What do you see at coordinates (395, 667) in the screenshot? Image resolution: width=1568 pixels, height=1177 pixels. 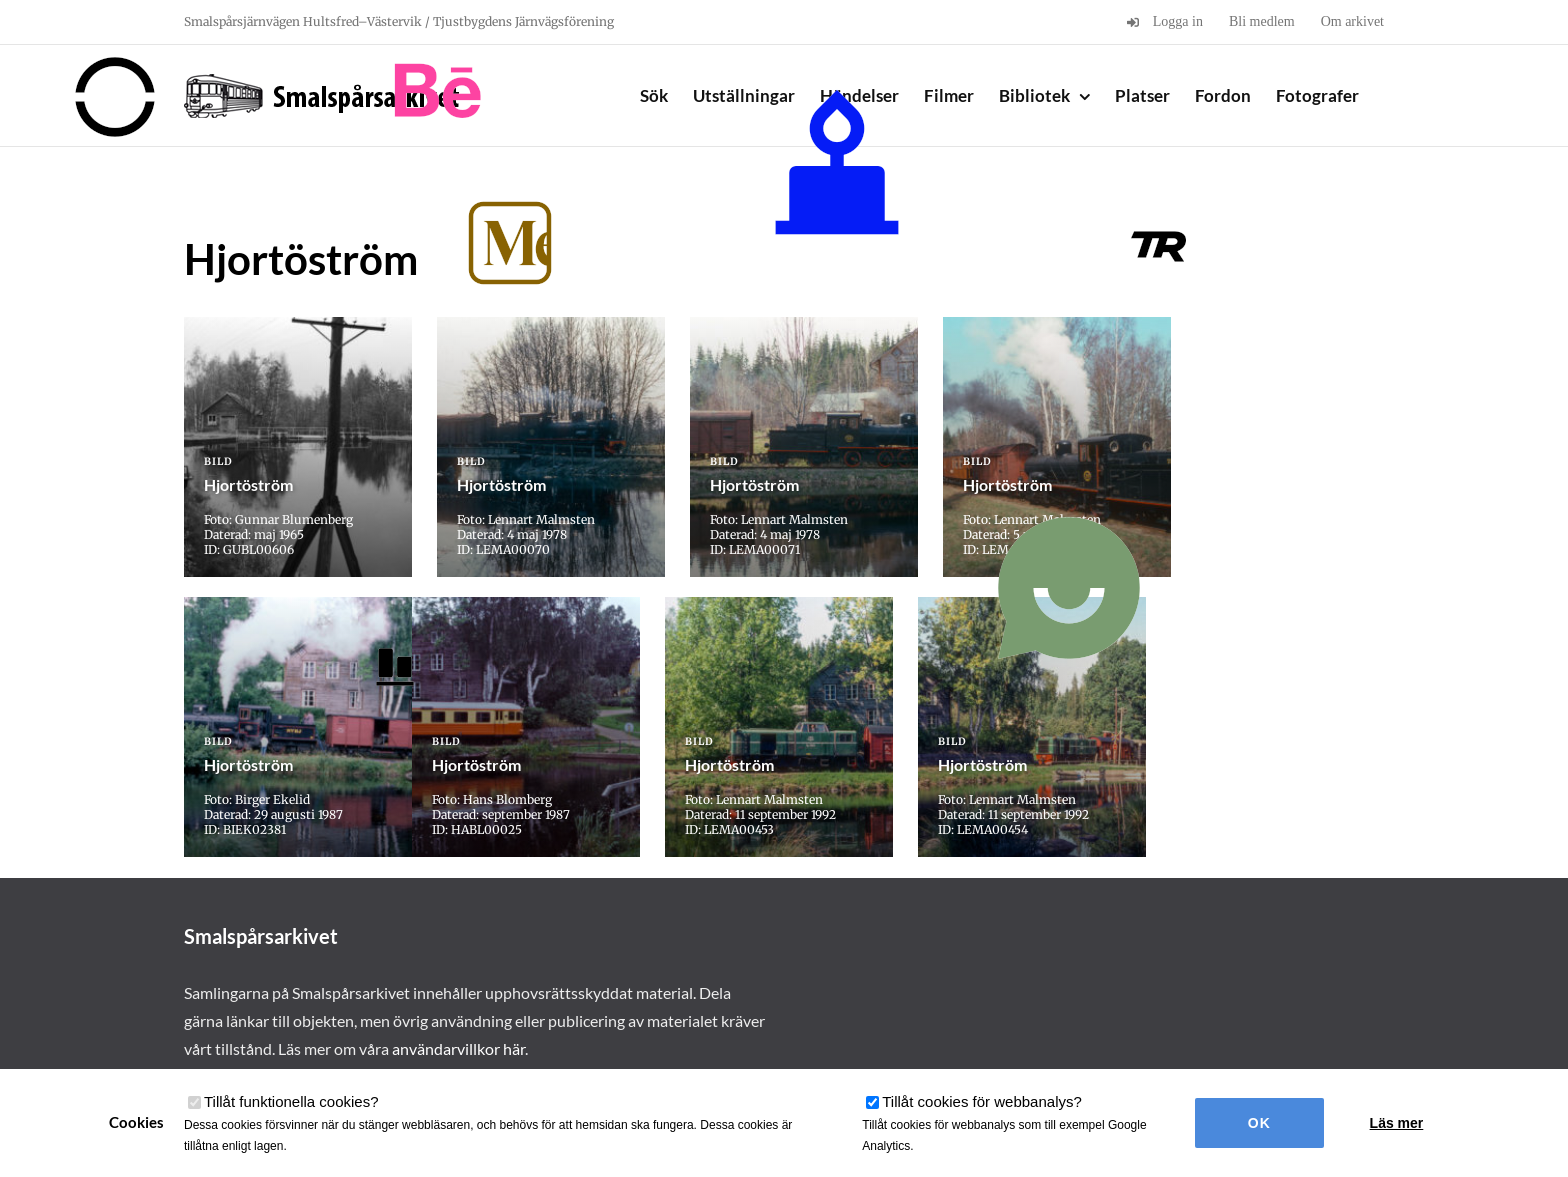 I see `align items to the bottom edge` at bounding box center [395, 667].